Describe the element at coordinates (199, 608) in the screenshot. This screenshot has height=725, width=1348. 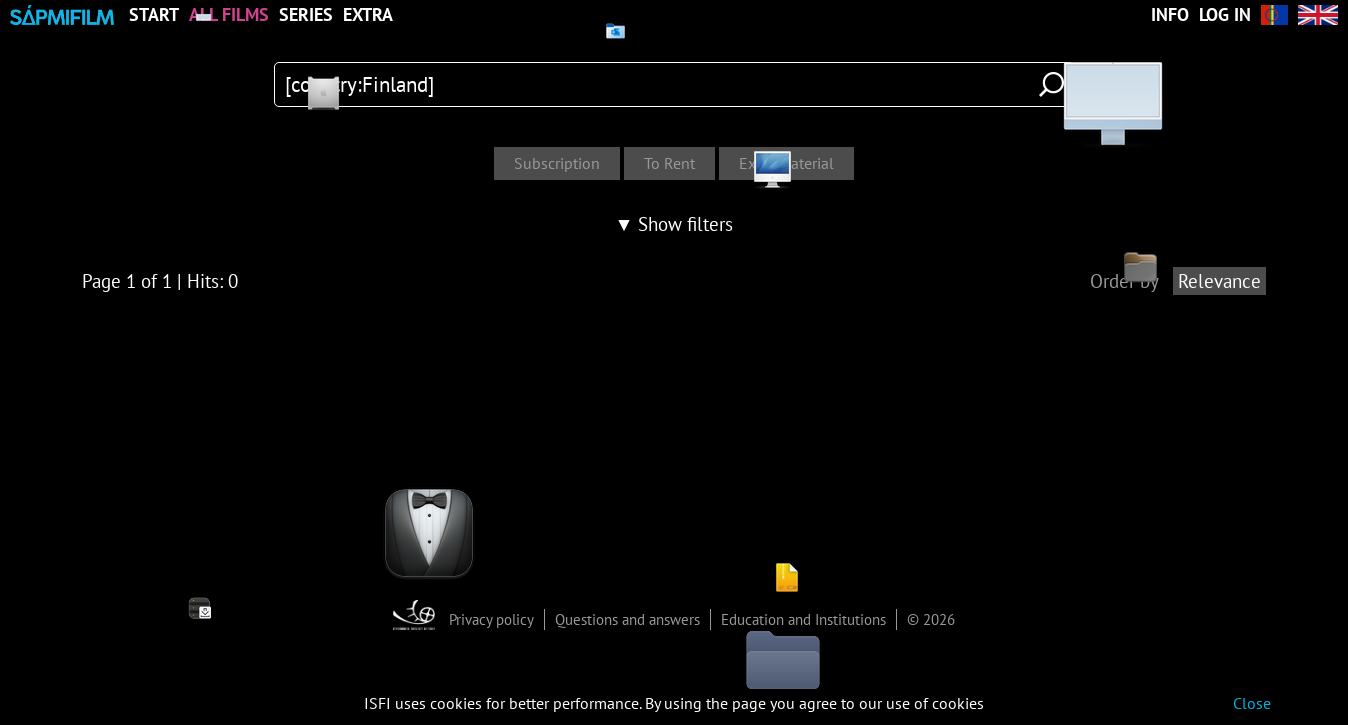
I see `configure network server installation settings` at that location.